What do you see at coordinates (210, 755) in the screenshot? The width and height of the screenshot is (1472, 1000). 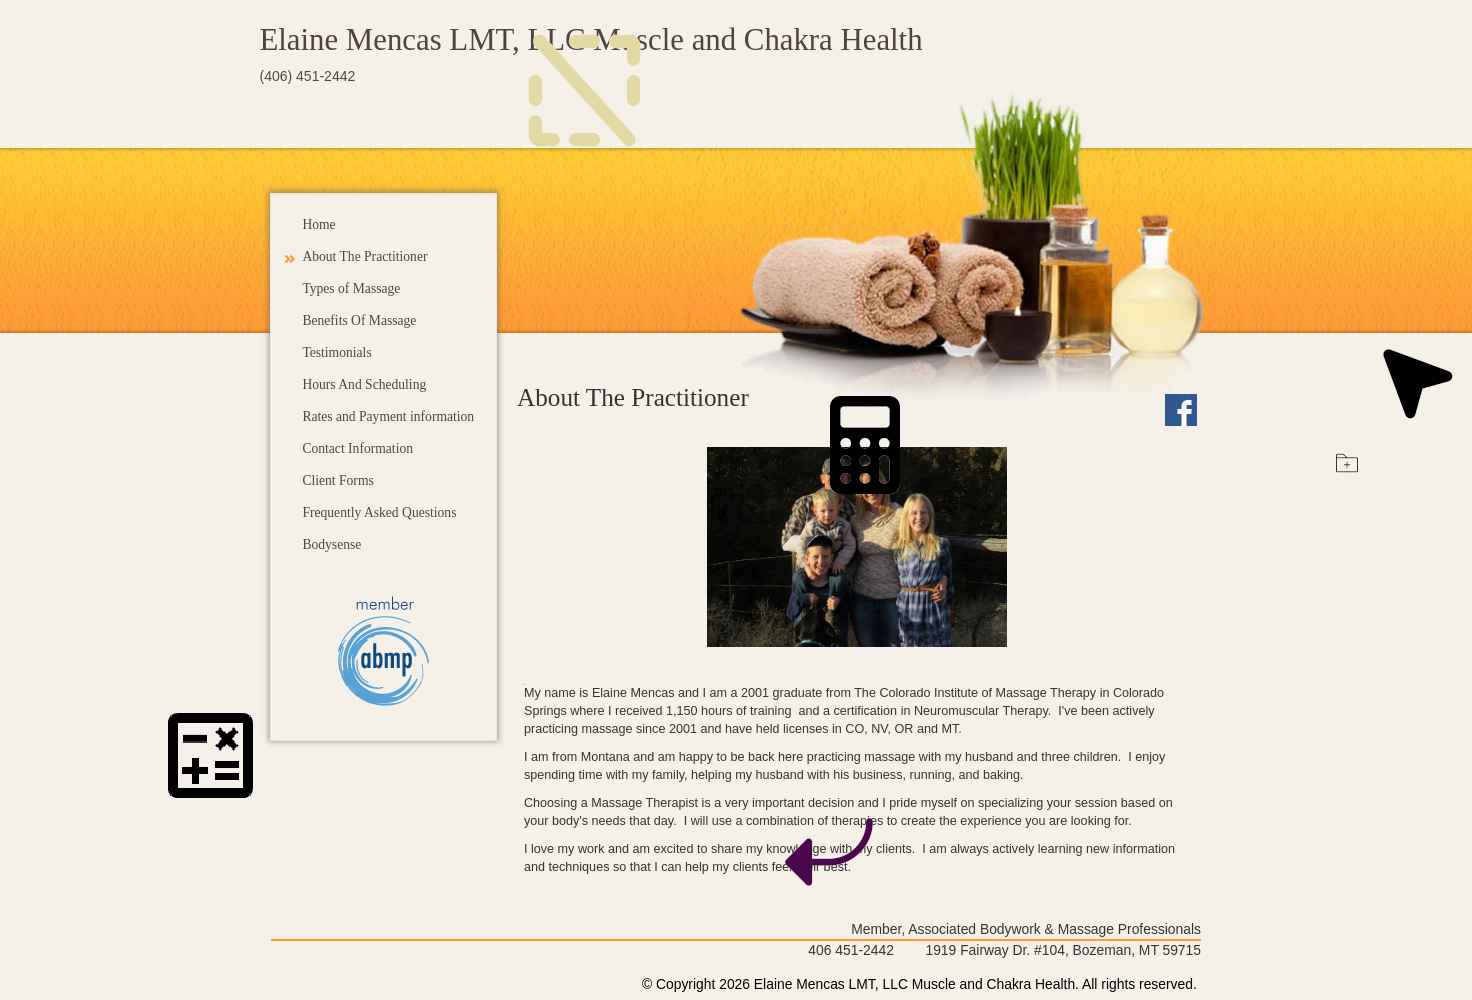 I see `open calculator` at bounding box center [210, 755].